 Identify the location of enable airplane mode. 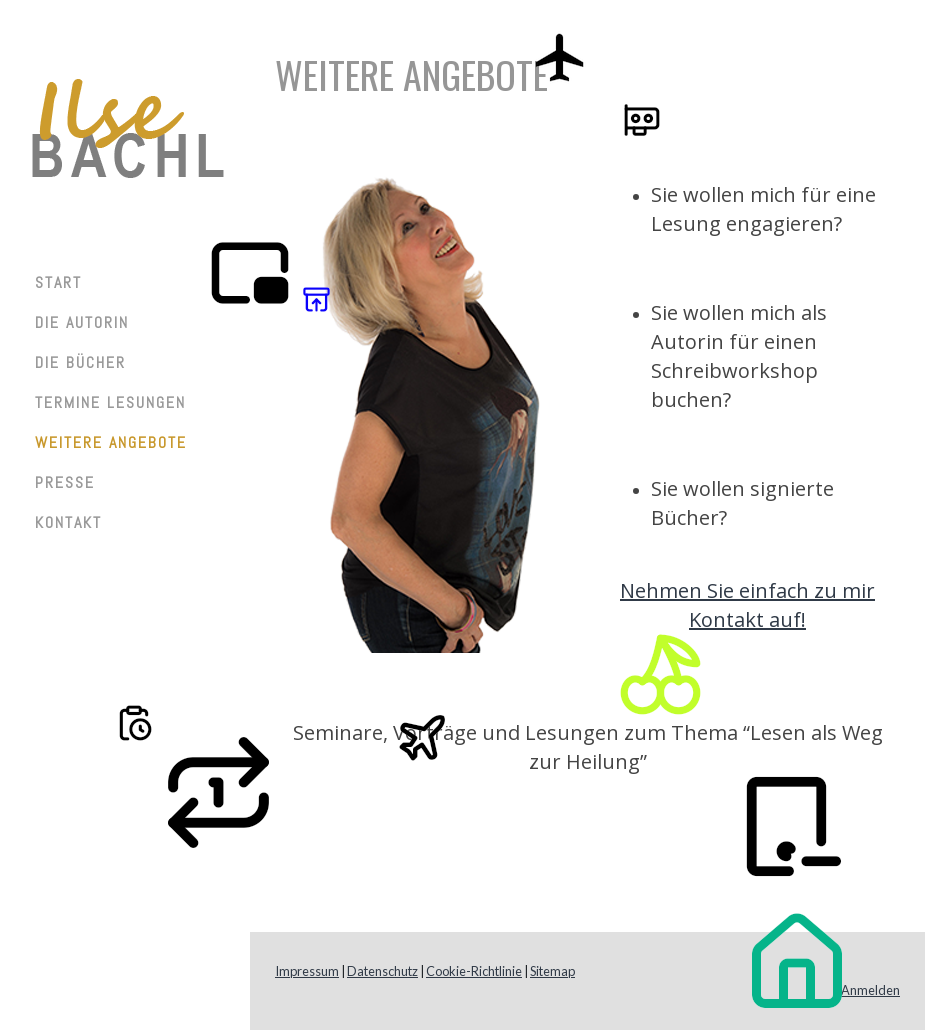
(559, 57).